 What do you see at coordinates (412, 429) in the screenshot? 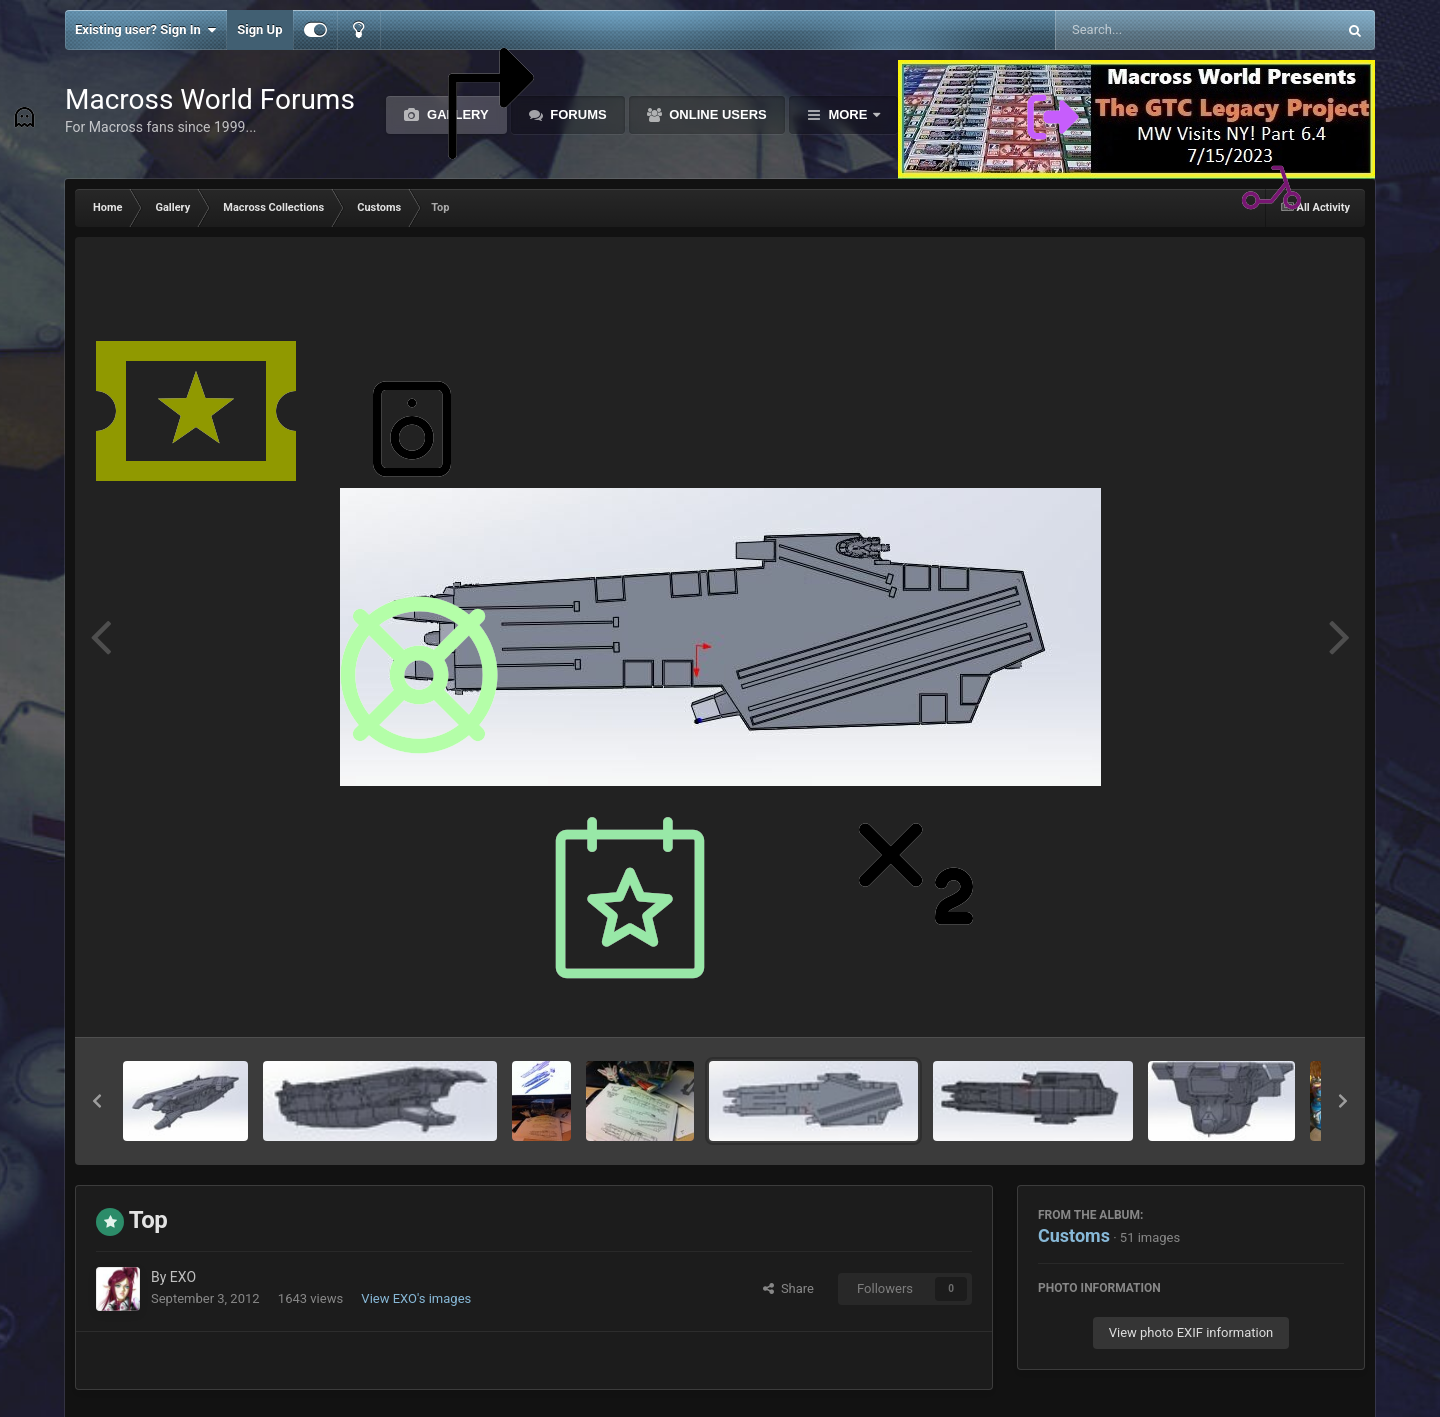
I see `adjust speaker or audio output settings` at bounding box center [412, 429].